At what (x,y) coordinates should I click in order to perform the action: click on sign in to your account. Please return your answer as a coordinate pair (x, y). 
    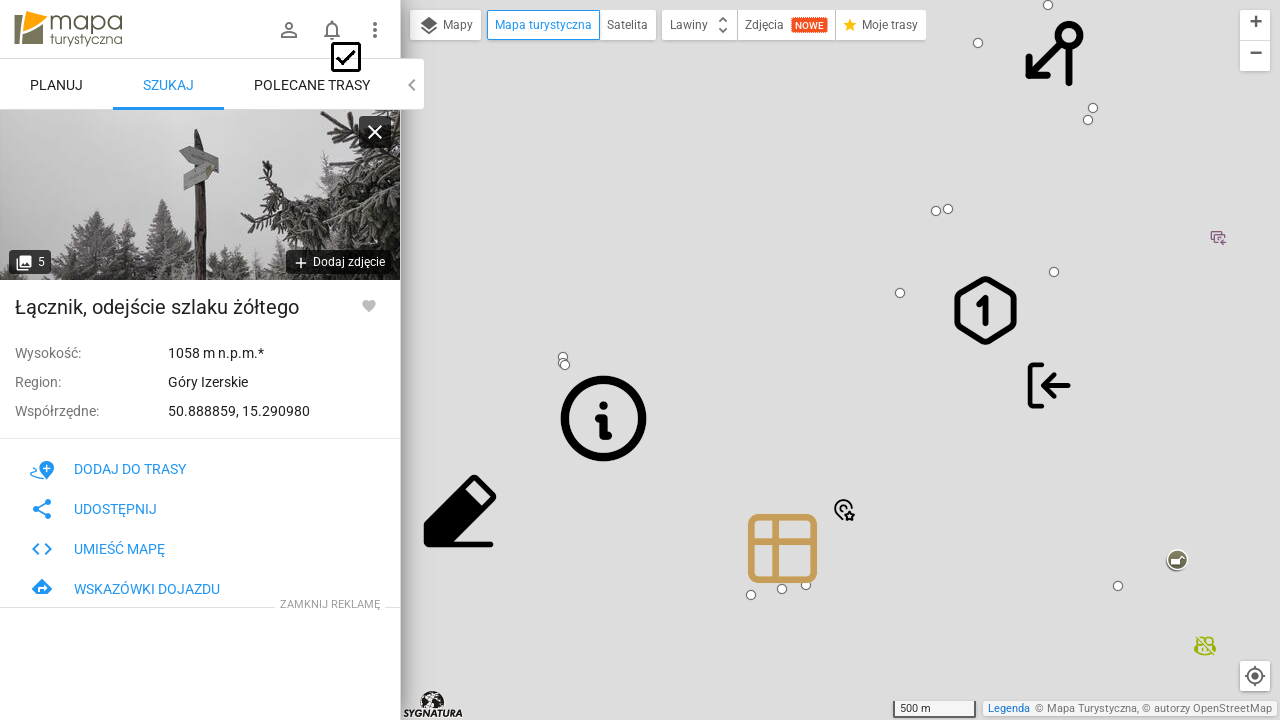
    Looking at the image, I should click on (1047, 385).